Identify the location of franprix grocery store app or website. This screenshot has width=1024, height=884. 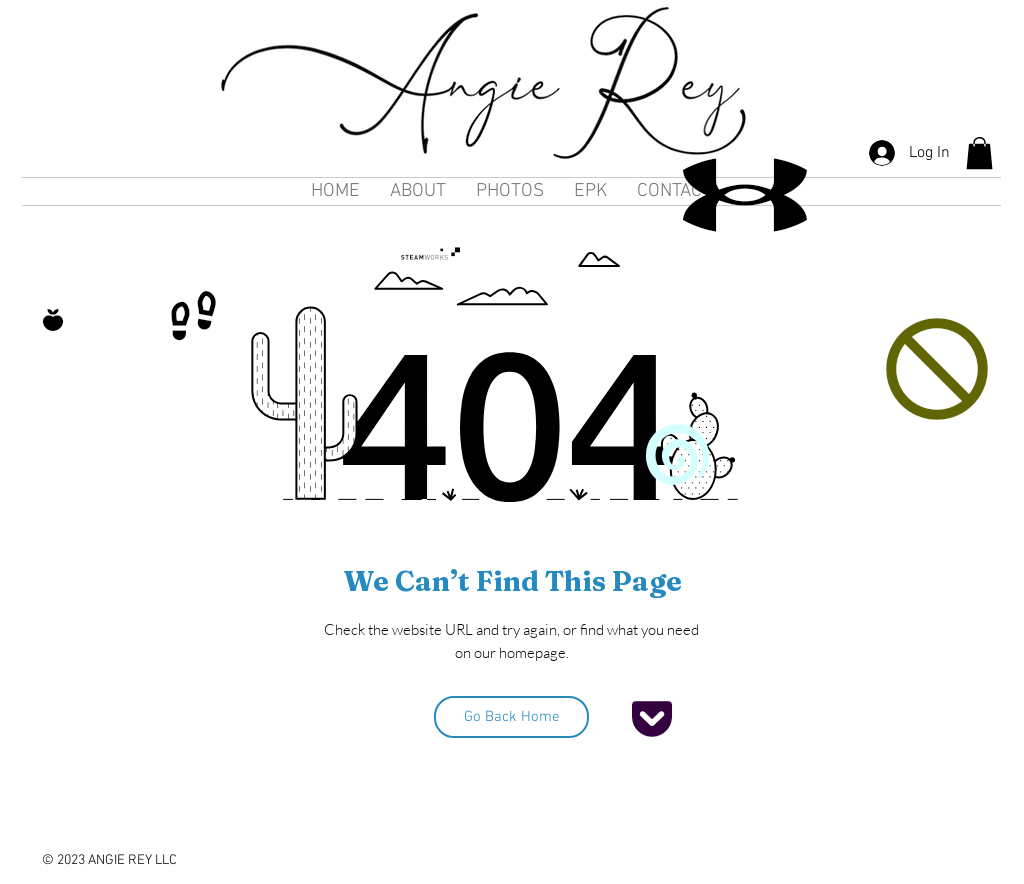
(53, 320).